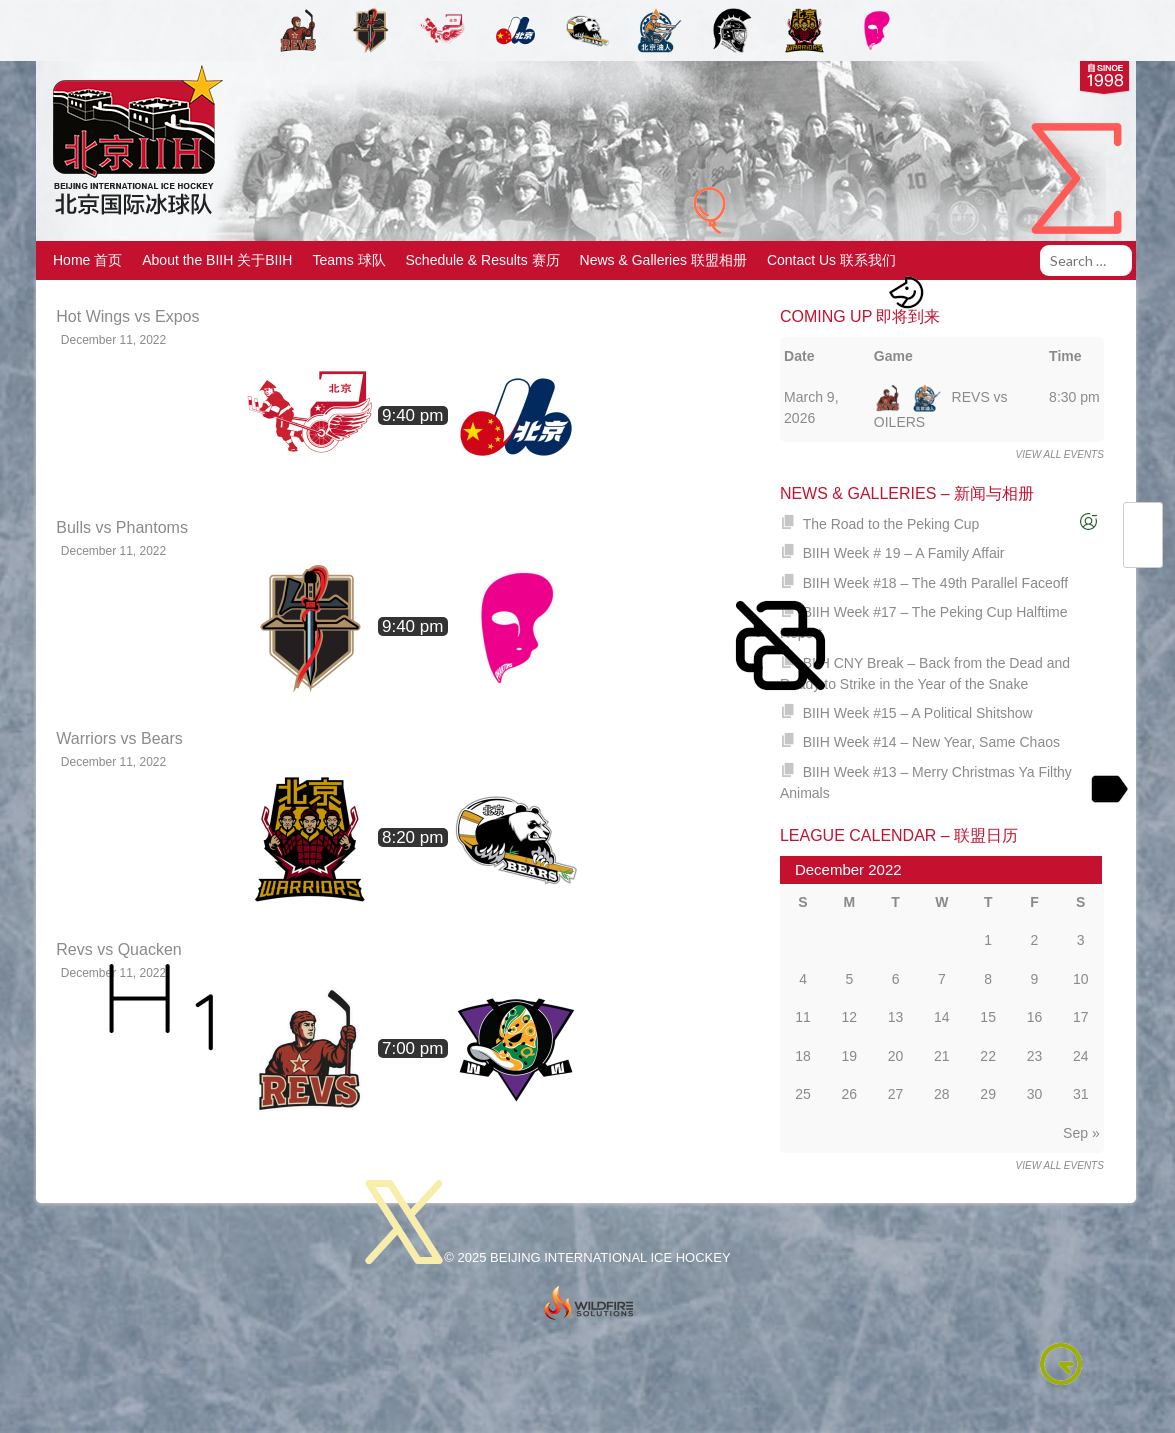 The height and width of the screenshot is (1433, 1175). Describe the element at coordinates (709, 210) in the screenshot. I see `indicates a celebration or special event` at that location.